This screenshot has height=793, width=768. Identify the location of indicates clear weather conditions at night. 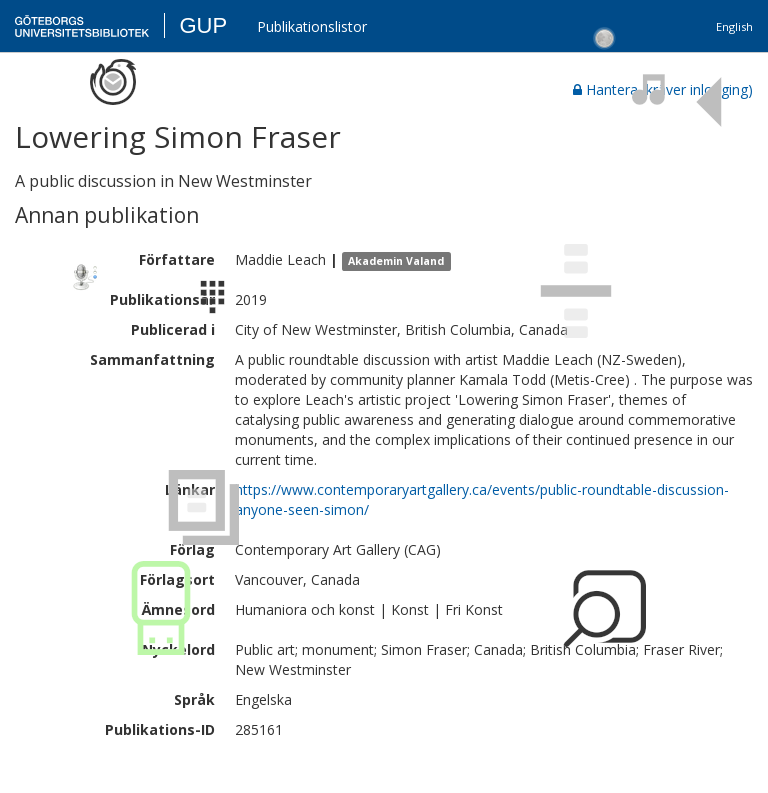
(604, 38).